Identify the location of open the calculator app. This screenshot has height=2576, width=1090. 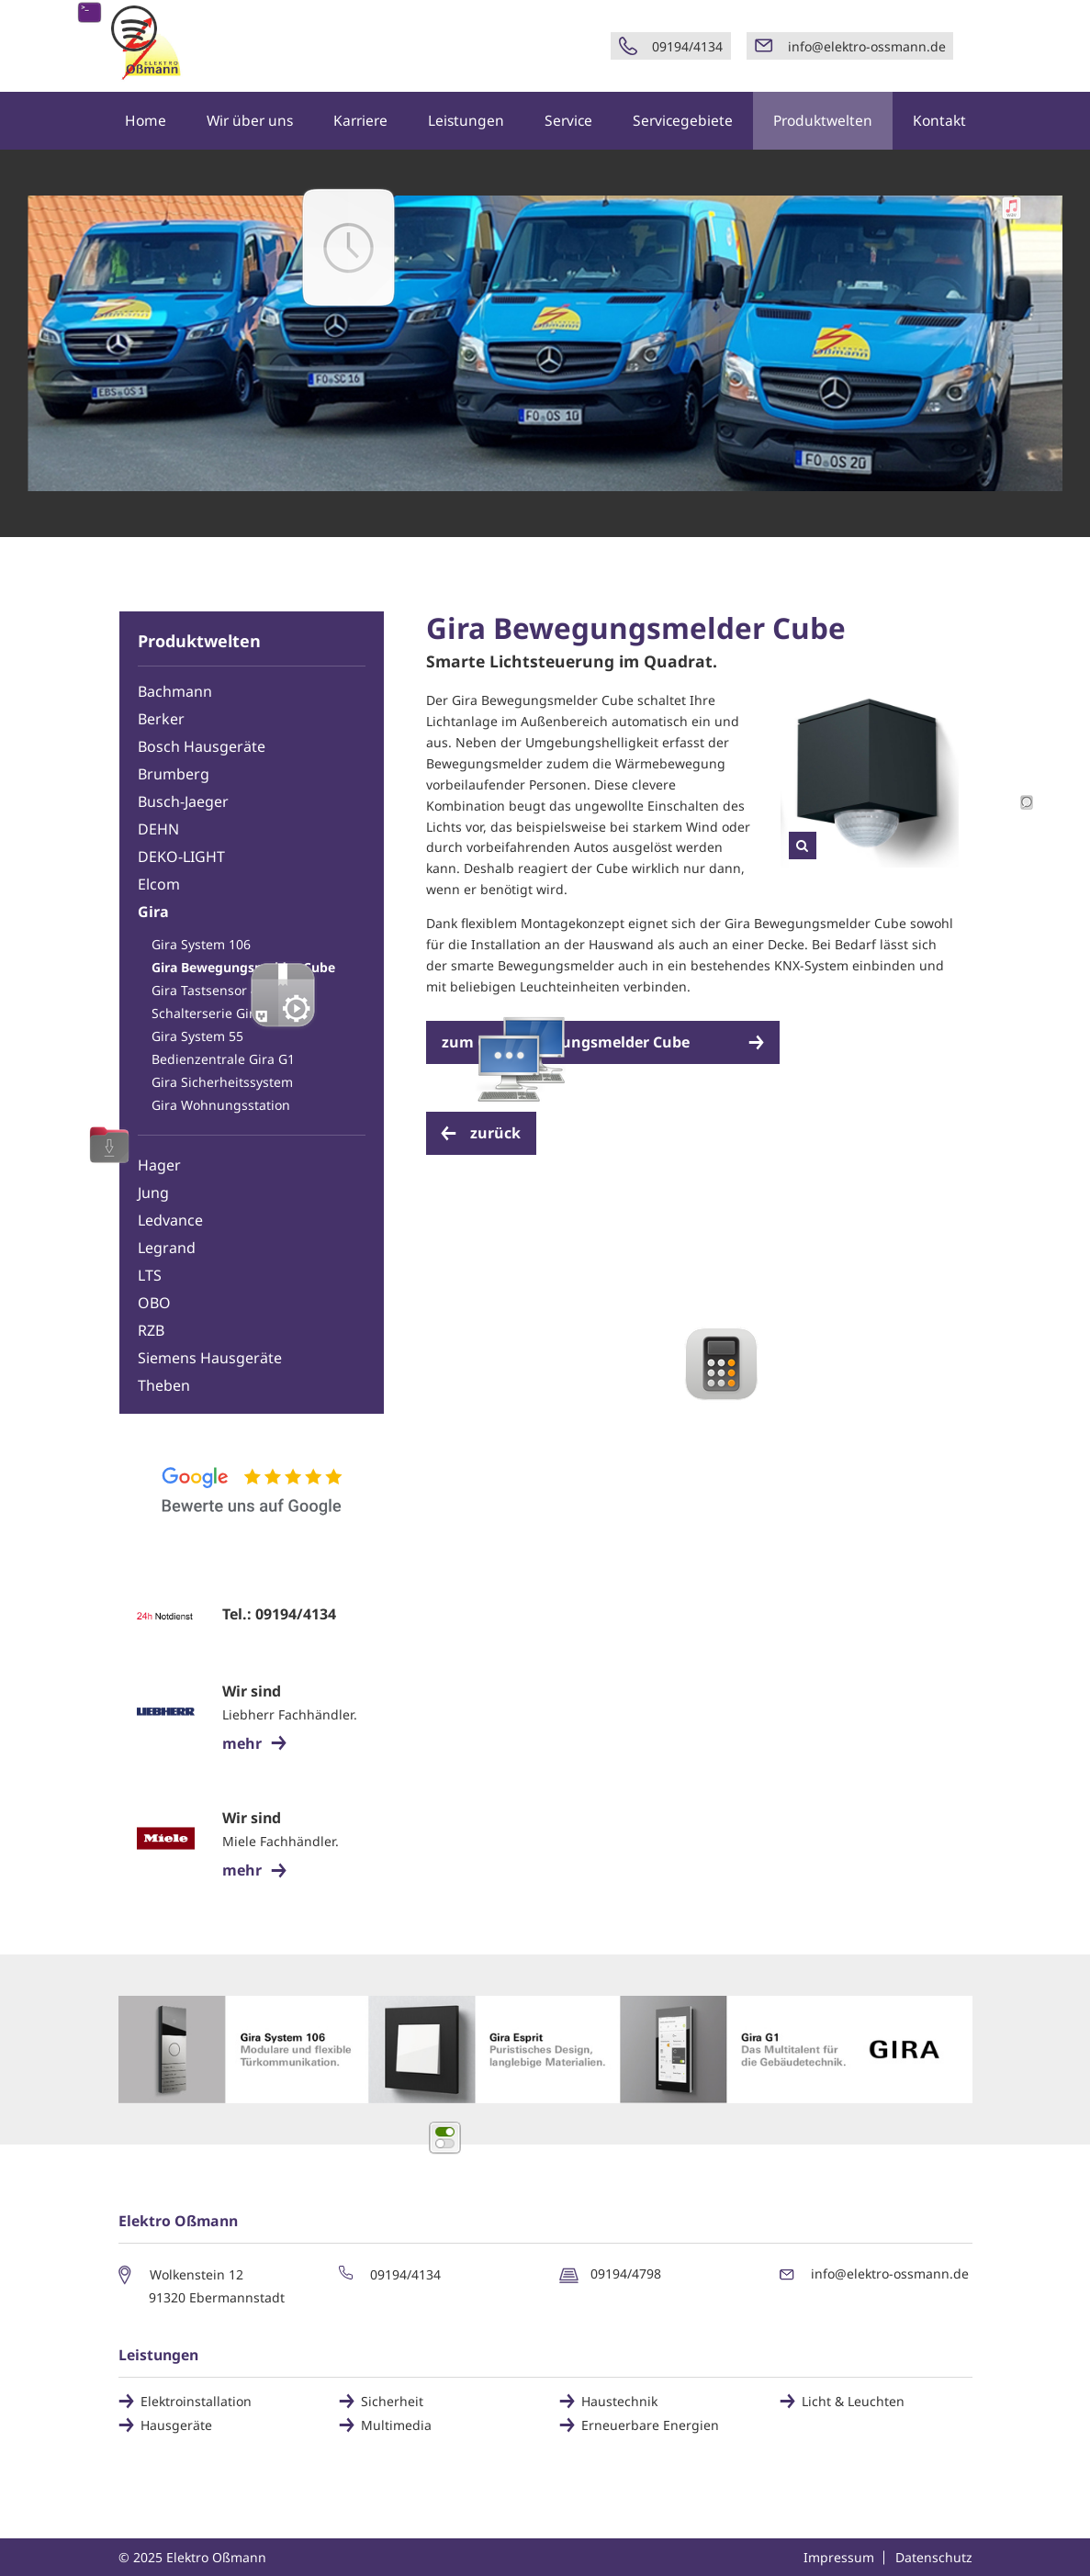
(721, 1363).